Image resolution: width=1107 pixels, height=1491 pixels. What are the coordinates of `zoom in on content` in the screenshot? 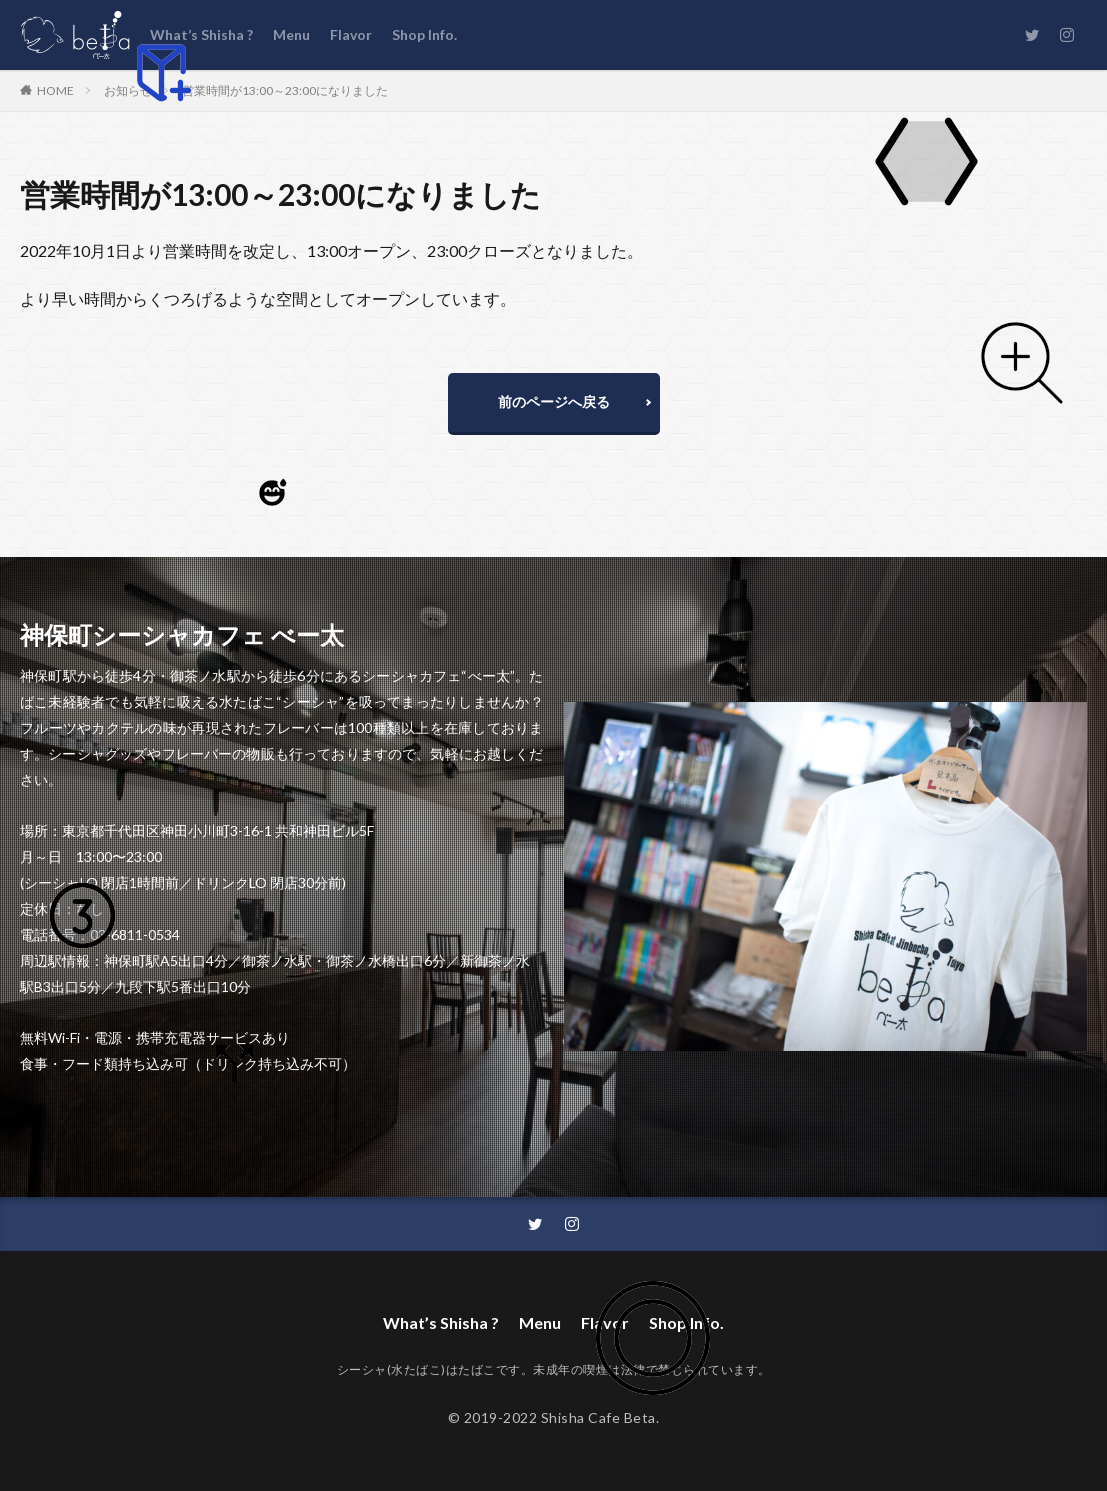 It's located at (1022, 363).